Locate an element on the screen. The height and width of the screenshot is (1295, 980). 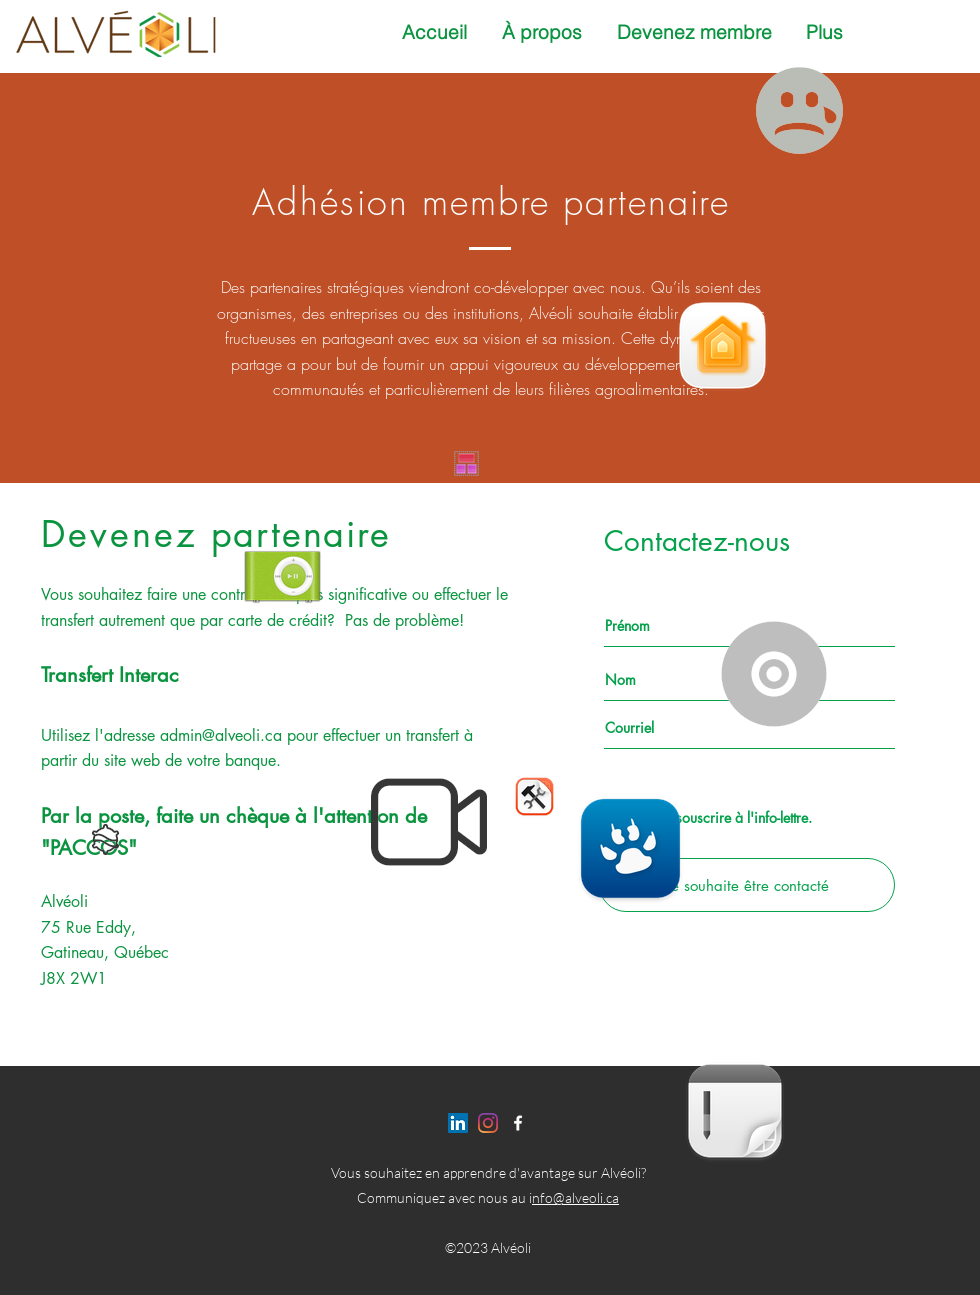
indicates optical disc drive or CD/DVD media is located at coordinates (774, 674).